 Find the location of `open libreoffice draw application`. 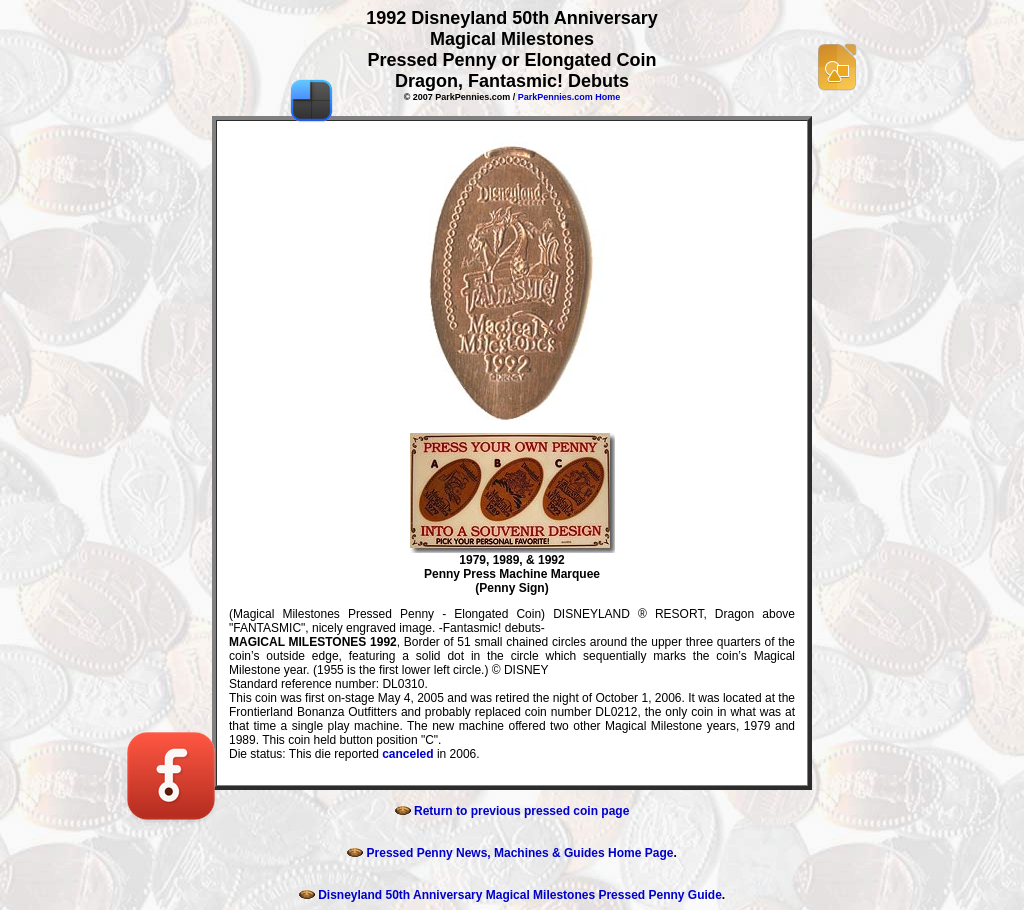

open libreoffice draw application is located at coordinates (837, 67).